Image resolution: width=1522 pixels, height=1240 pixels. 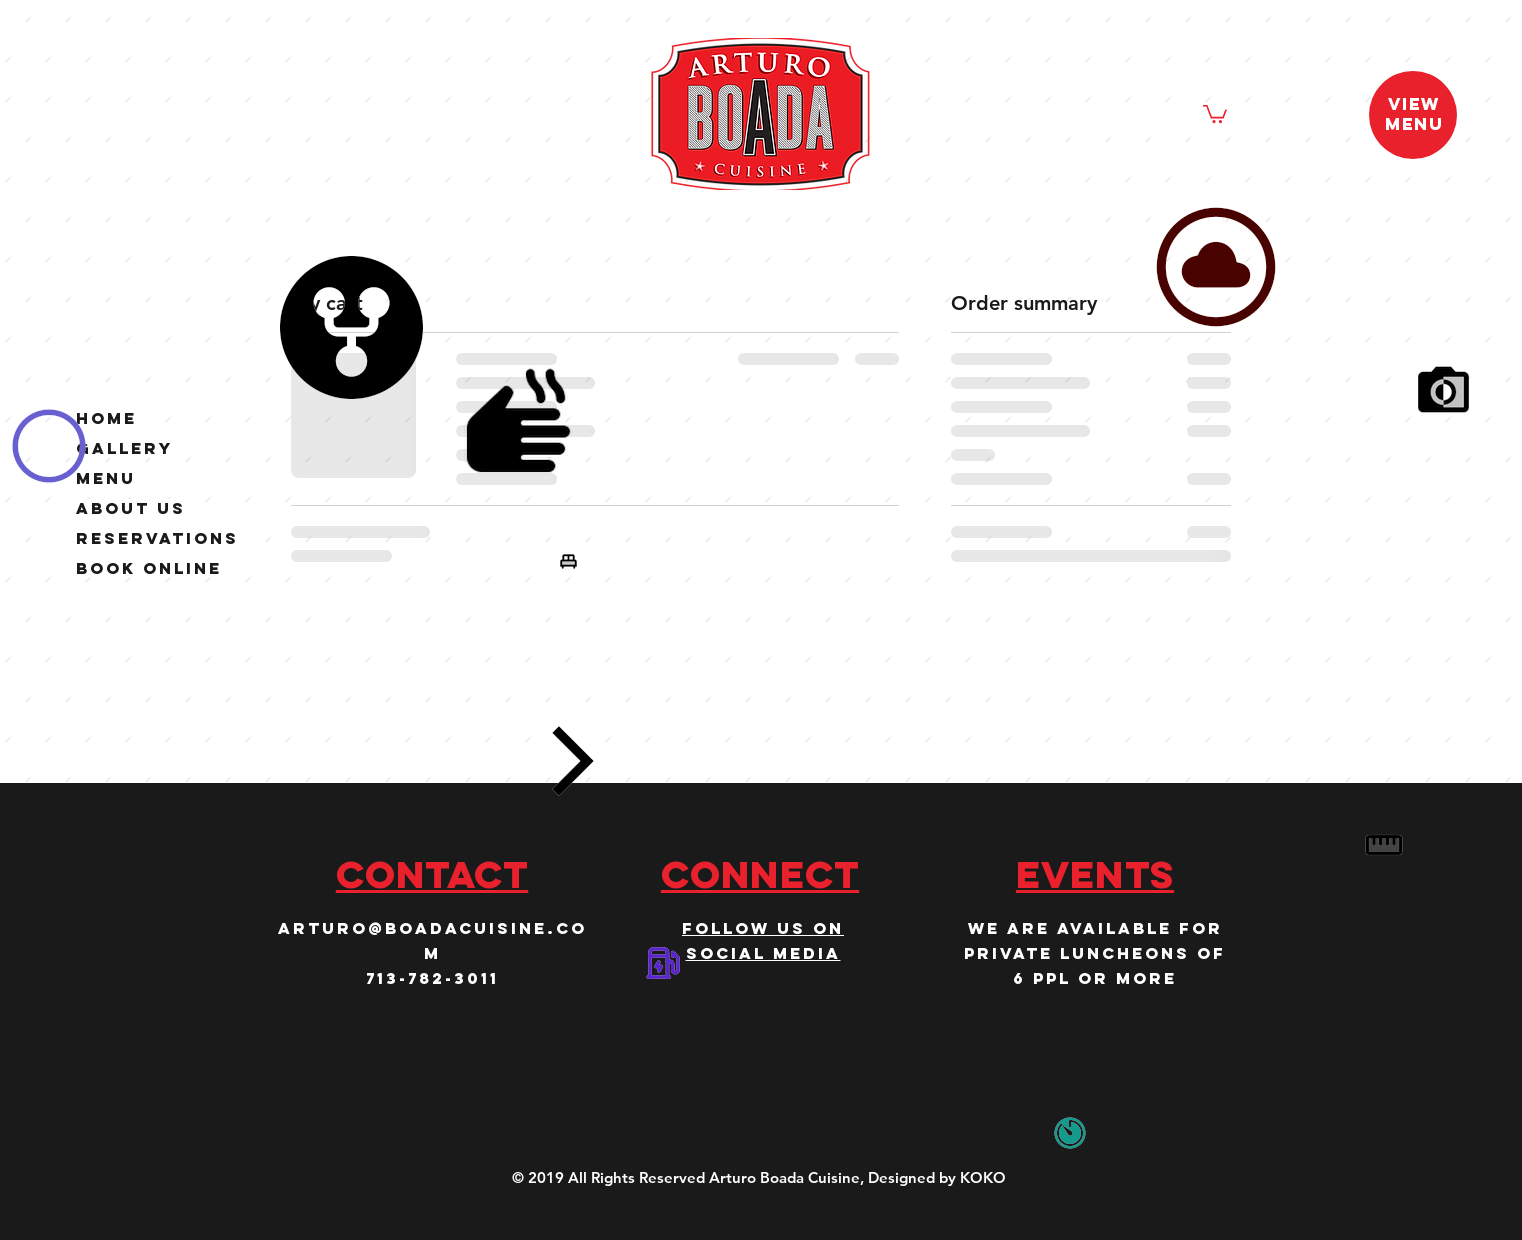 I want to click on unselected radio button option, so click(x=49, y=446).